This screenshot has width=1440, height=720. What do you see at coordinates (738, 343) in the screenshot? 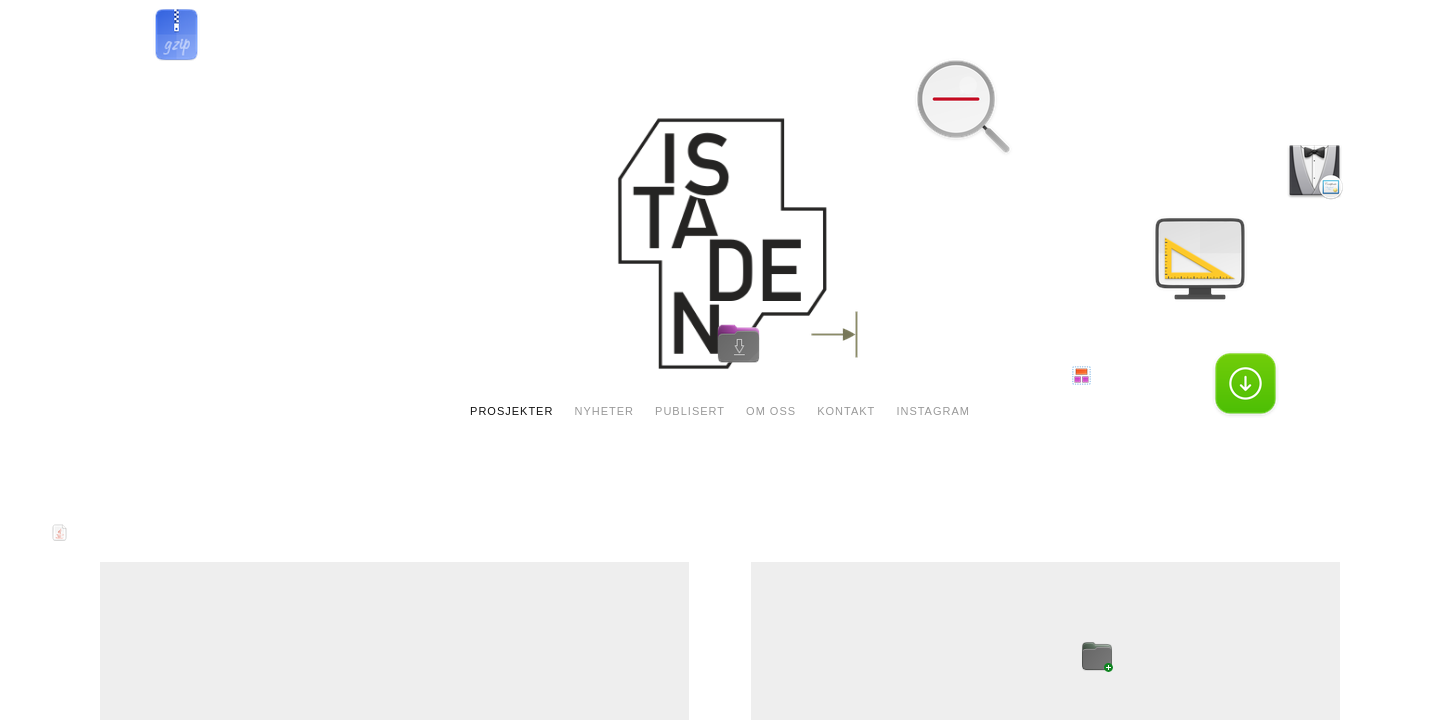
I see `access your downloads folder` at bounding box center [738, 343].